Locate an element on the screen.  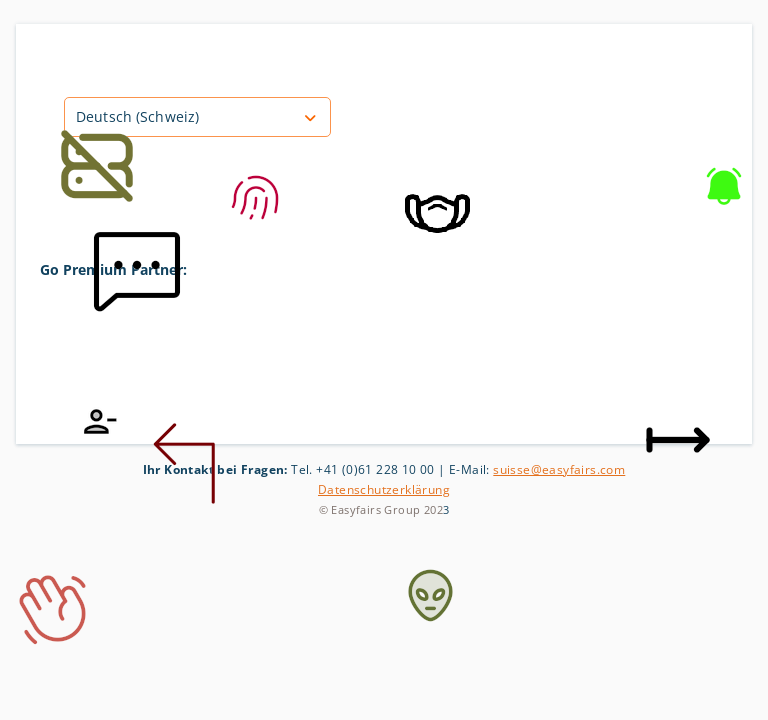
indicates face mask required is located at coordinates (437, 213).